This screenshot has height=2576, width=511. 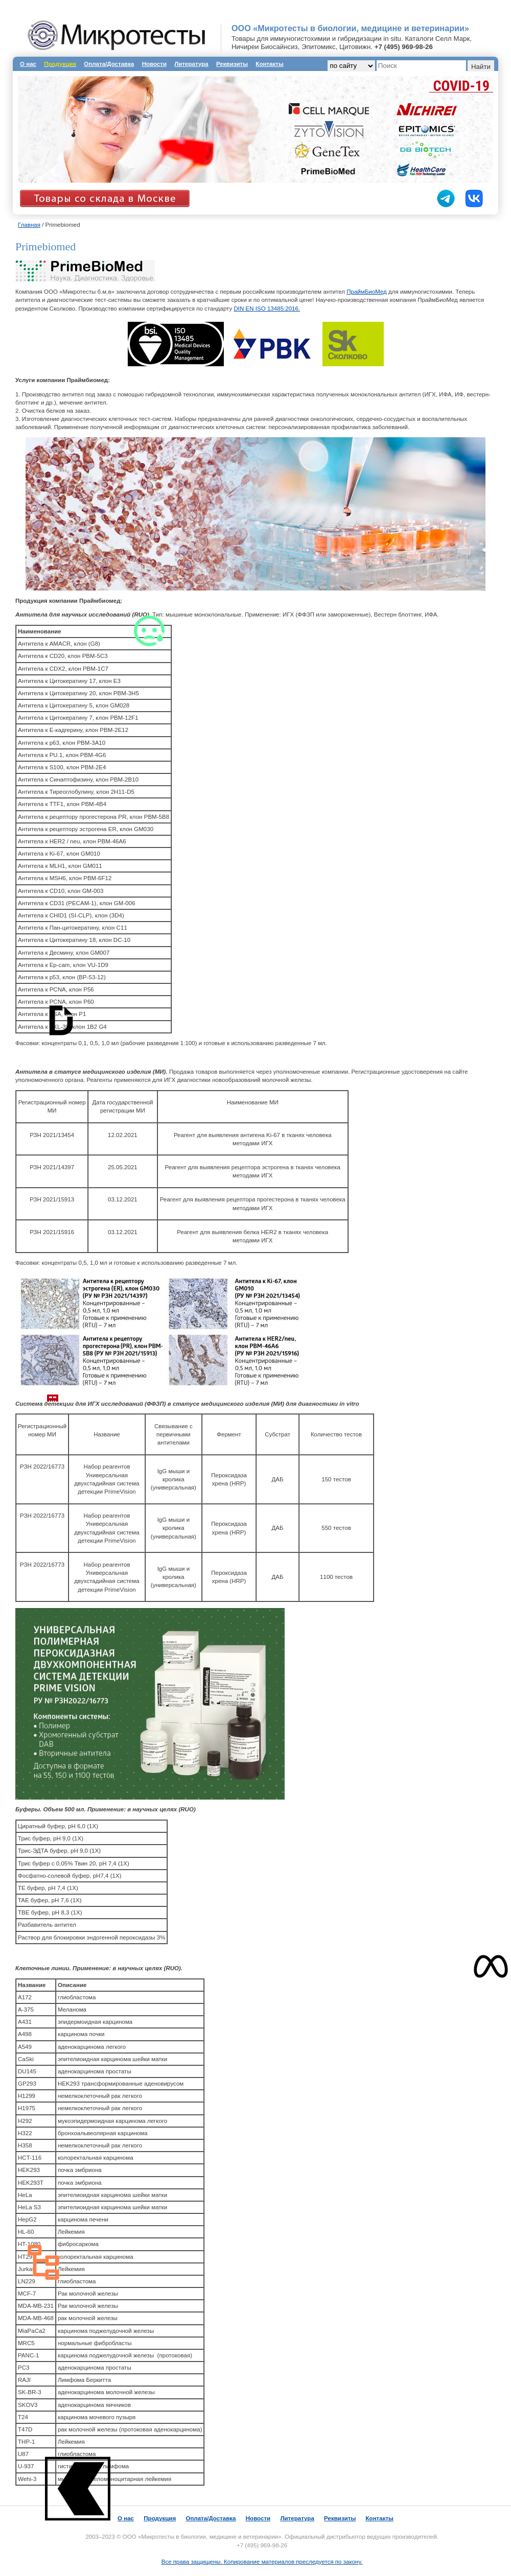 What do you see at coordinates (61, 1020) in the screenshot?
I see `dochub logo - access document signing and editing platform` at bounding box center [61, 1020].